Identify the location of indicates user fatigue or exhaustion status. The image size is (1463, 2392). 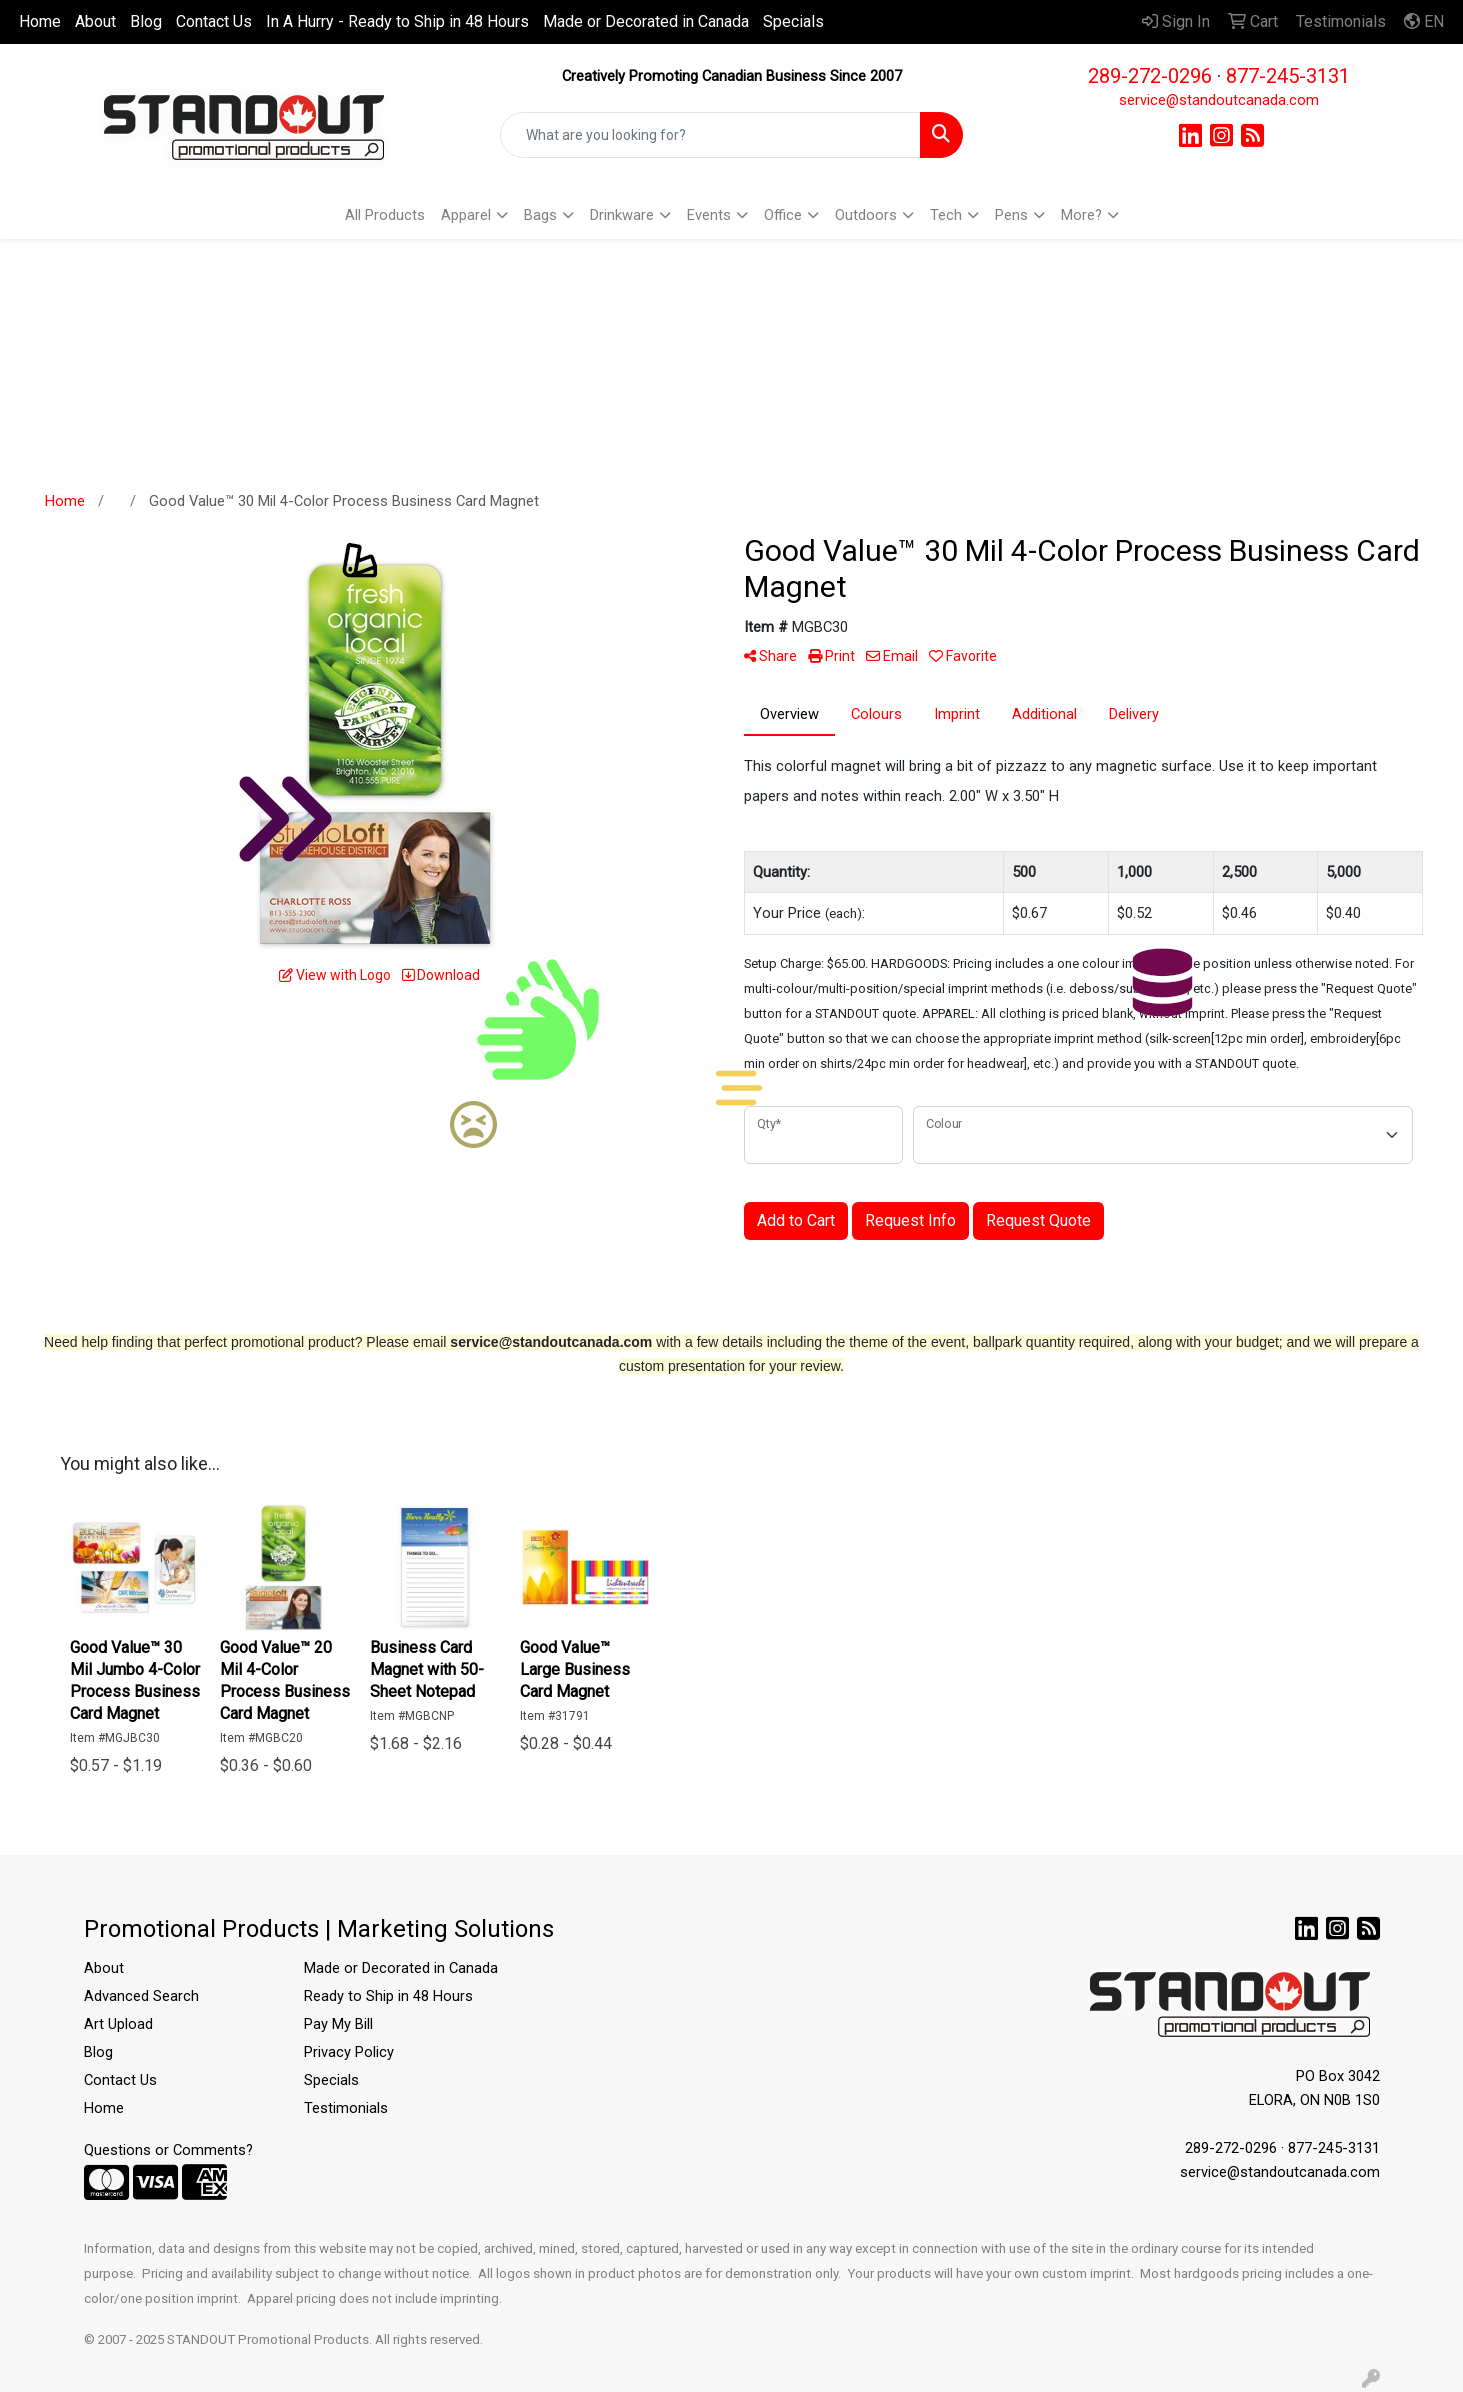
(473, 1124).